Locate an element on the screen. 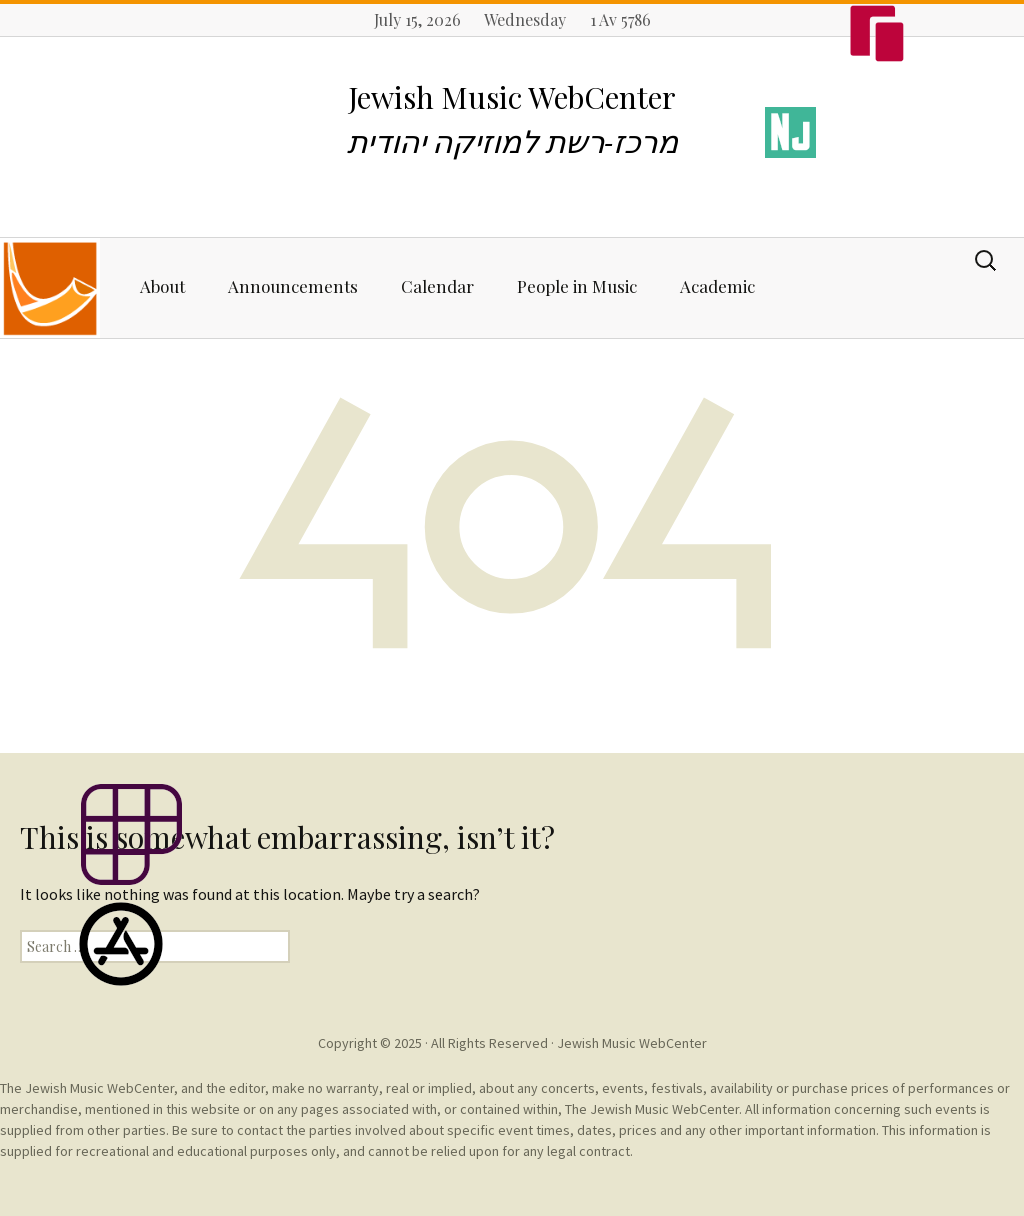 Image resolution: width=1024 pixels, height=1216 pixels. nunjucks templating engine logo is located at coordinates (790, 132).